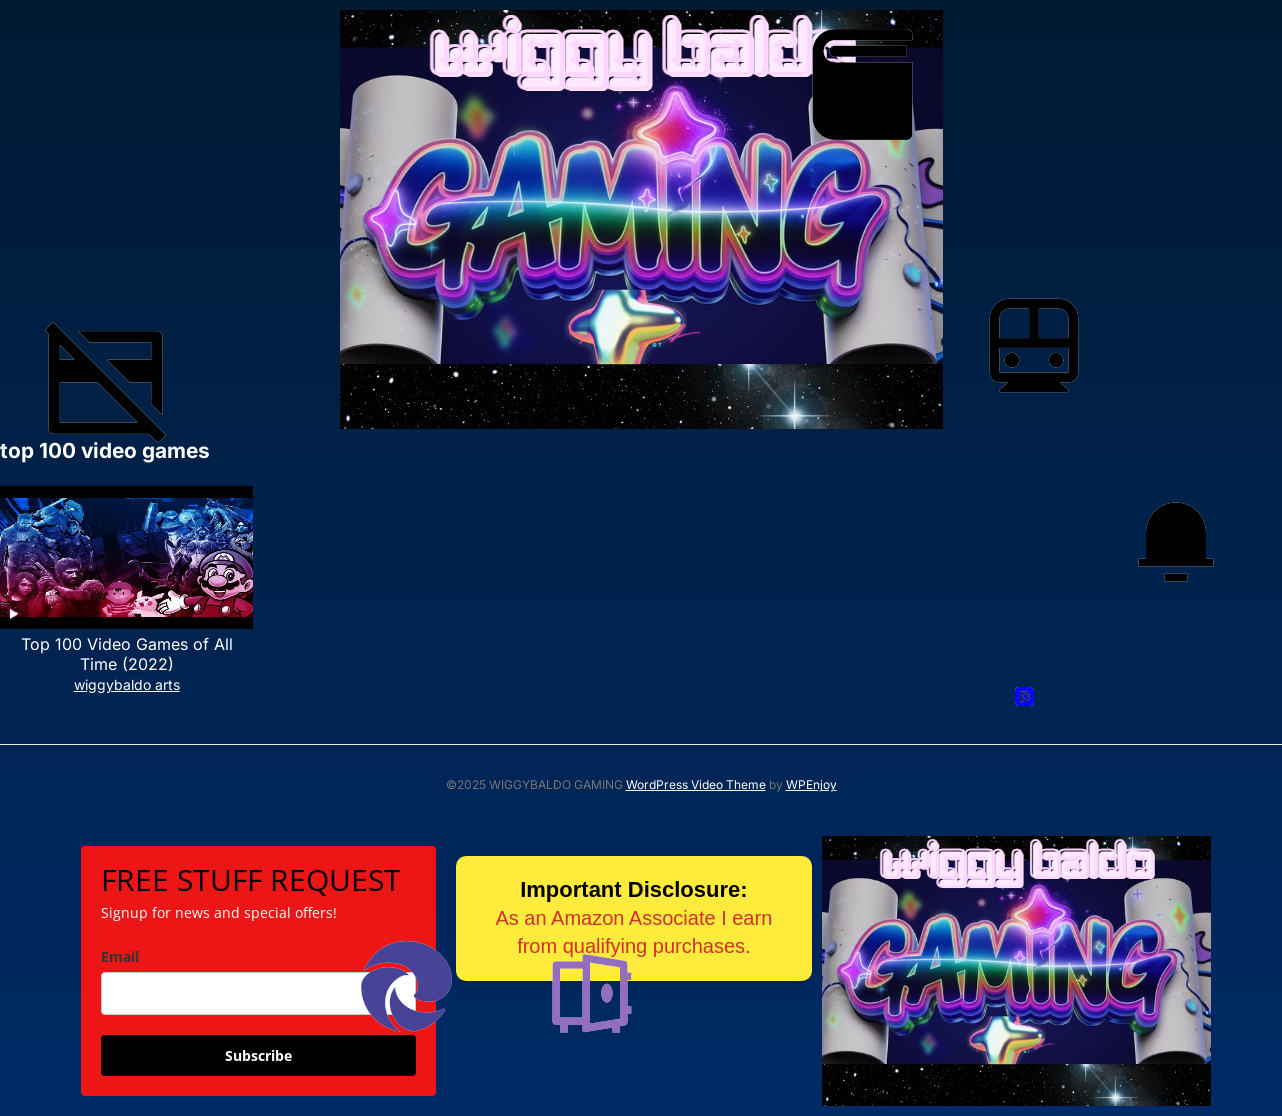  Describe the element at coordinates (406, 986) in the screenshot. I see `open microsoft edge browser` at that location.